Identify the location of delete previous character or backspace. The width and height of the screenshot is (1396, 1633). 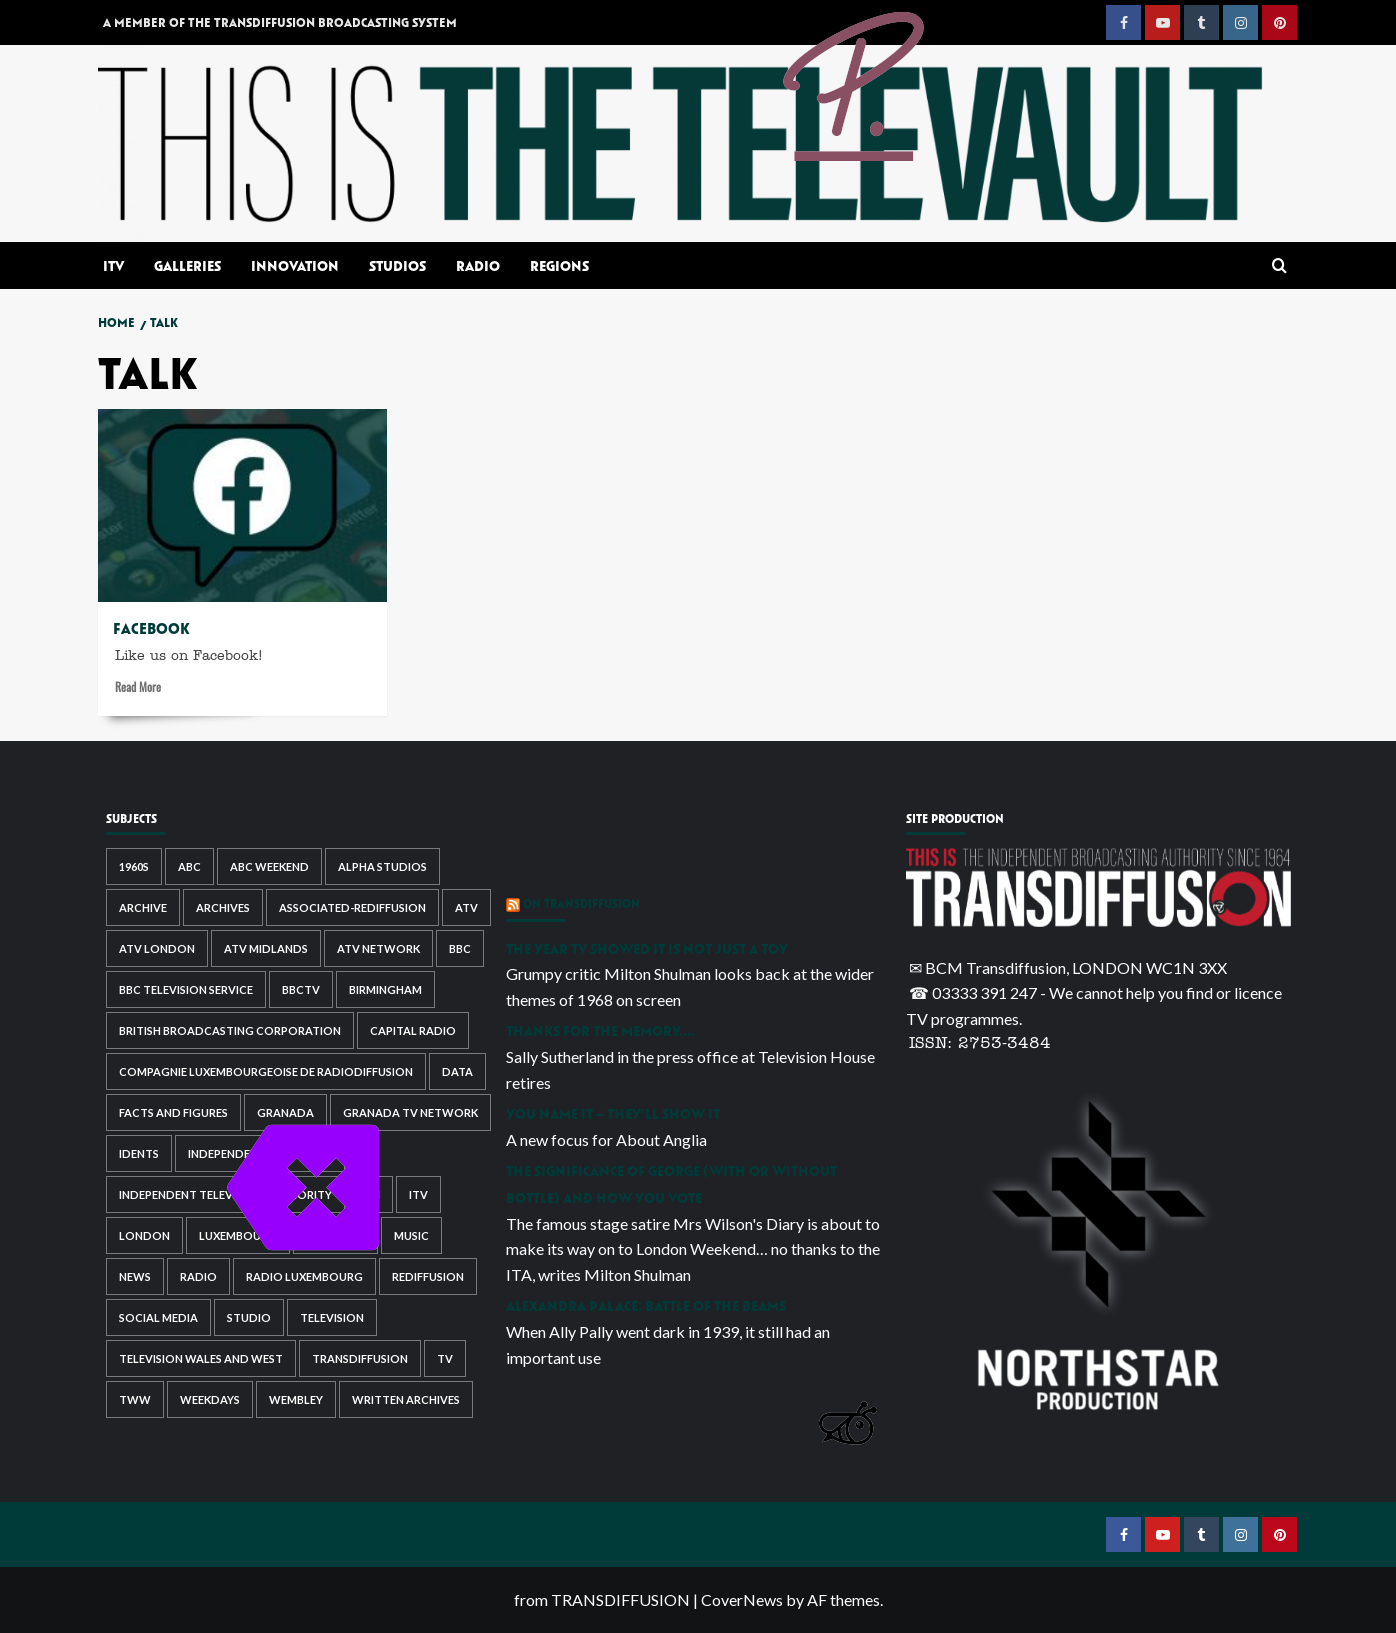
(309, 1187).